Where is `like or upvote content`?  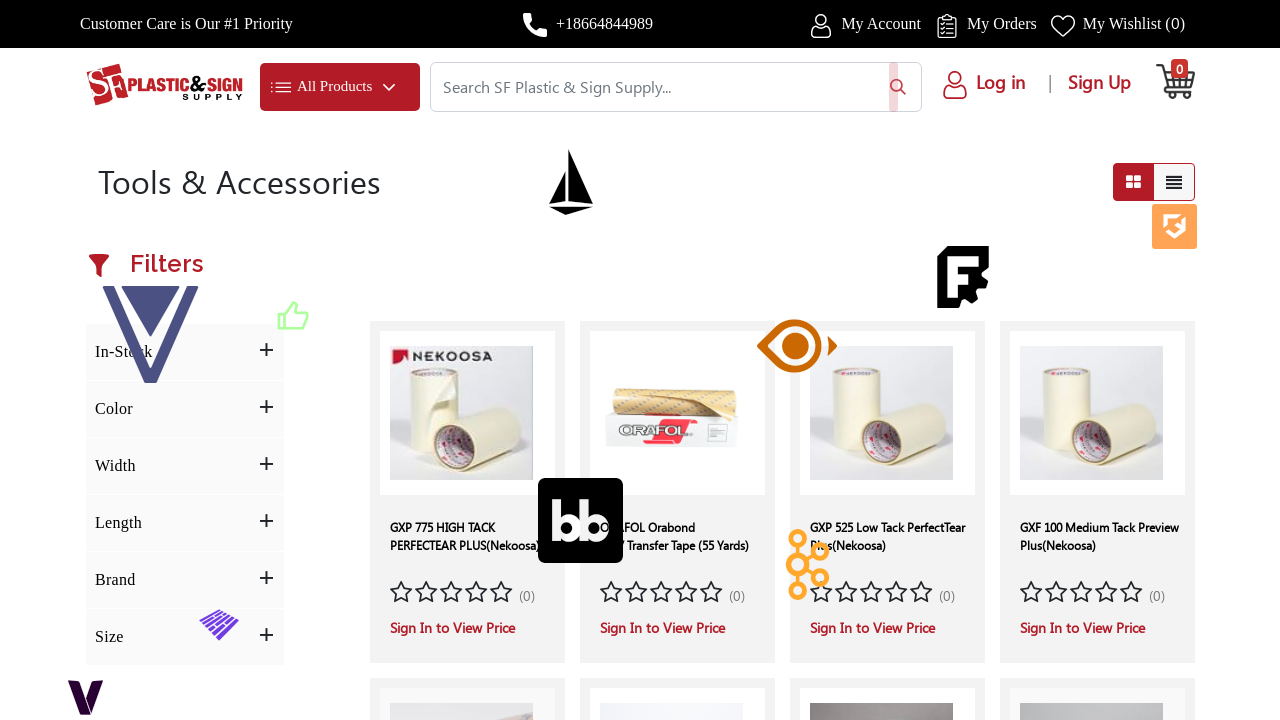
like or upvote content is located at coordinates (293, 317).